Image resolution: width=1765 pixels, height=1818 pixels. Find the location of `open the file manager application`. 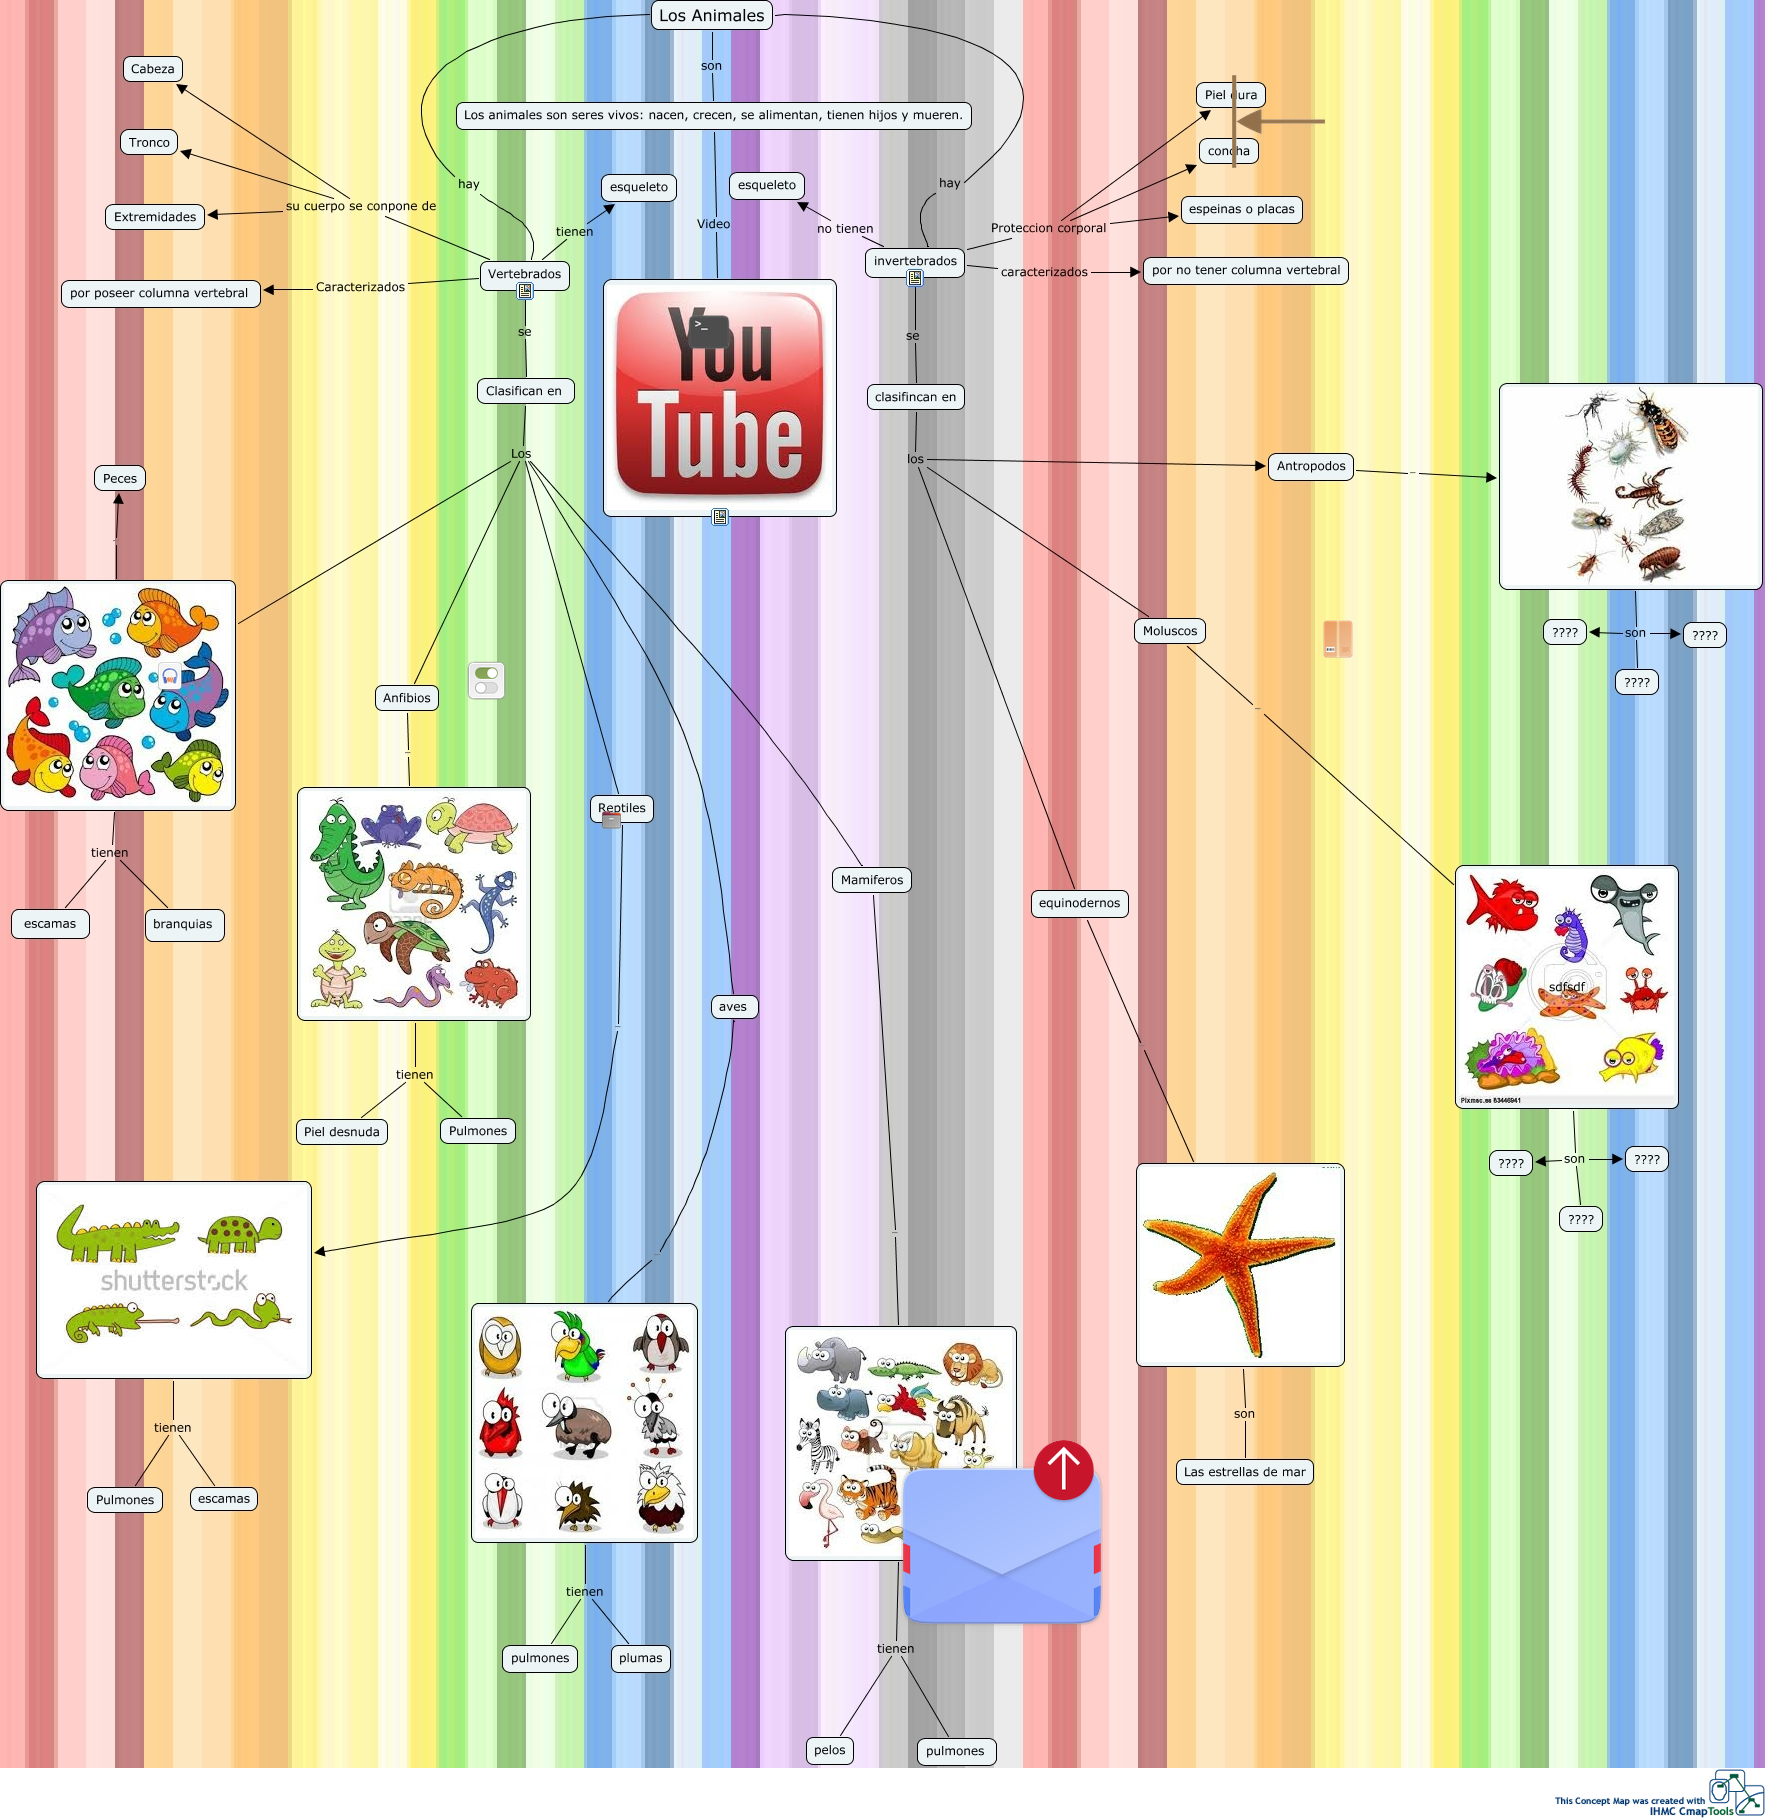

open the file manager application is located at coordinates (611, 819).